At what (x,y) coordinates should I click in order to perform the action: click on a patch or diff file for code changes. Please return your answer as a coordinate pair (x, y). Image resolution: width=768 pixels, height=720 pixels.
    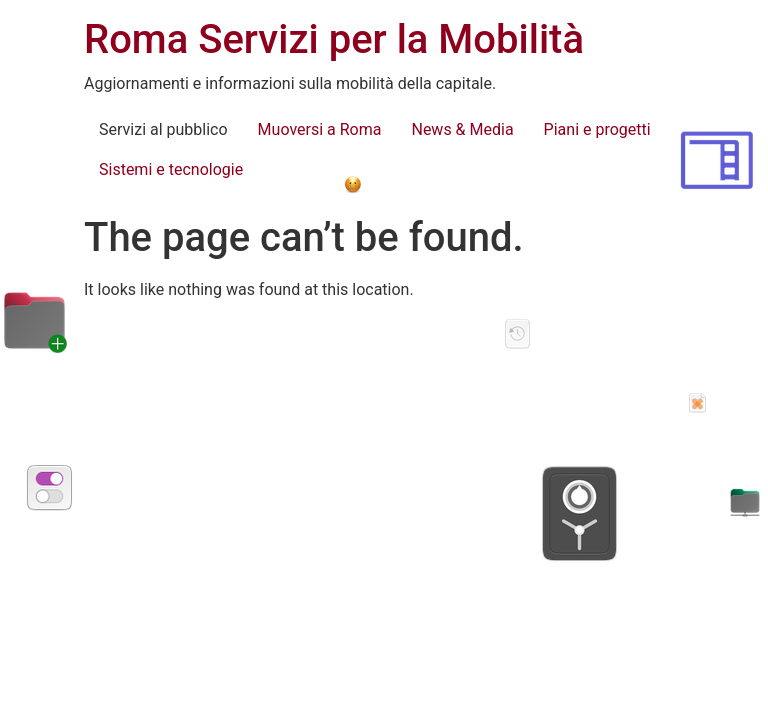
    Looking at the image, I should click on (697, 402).